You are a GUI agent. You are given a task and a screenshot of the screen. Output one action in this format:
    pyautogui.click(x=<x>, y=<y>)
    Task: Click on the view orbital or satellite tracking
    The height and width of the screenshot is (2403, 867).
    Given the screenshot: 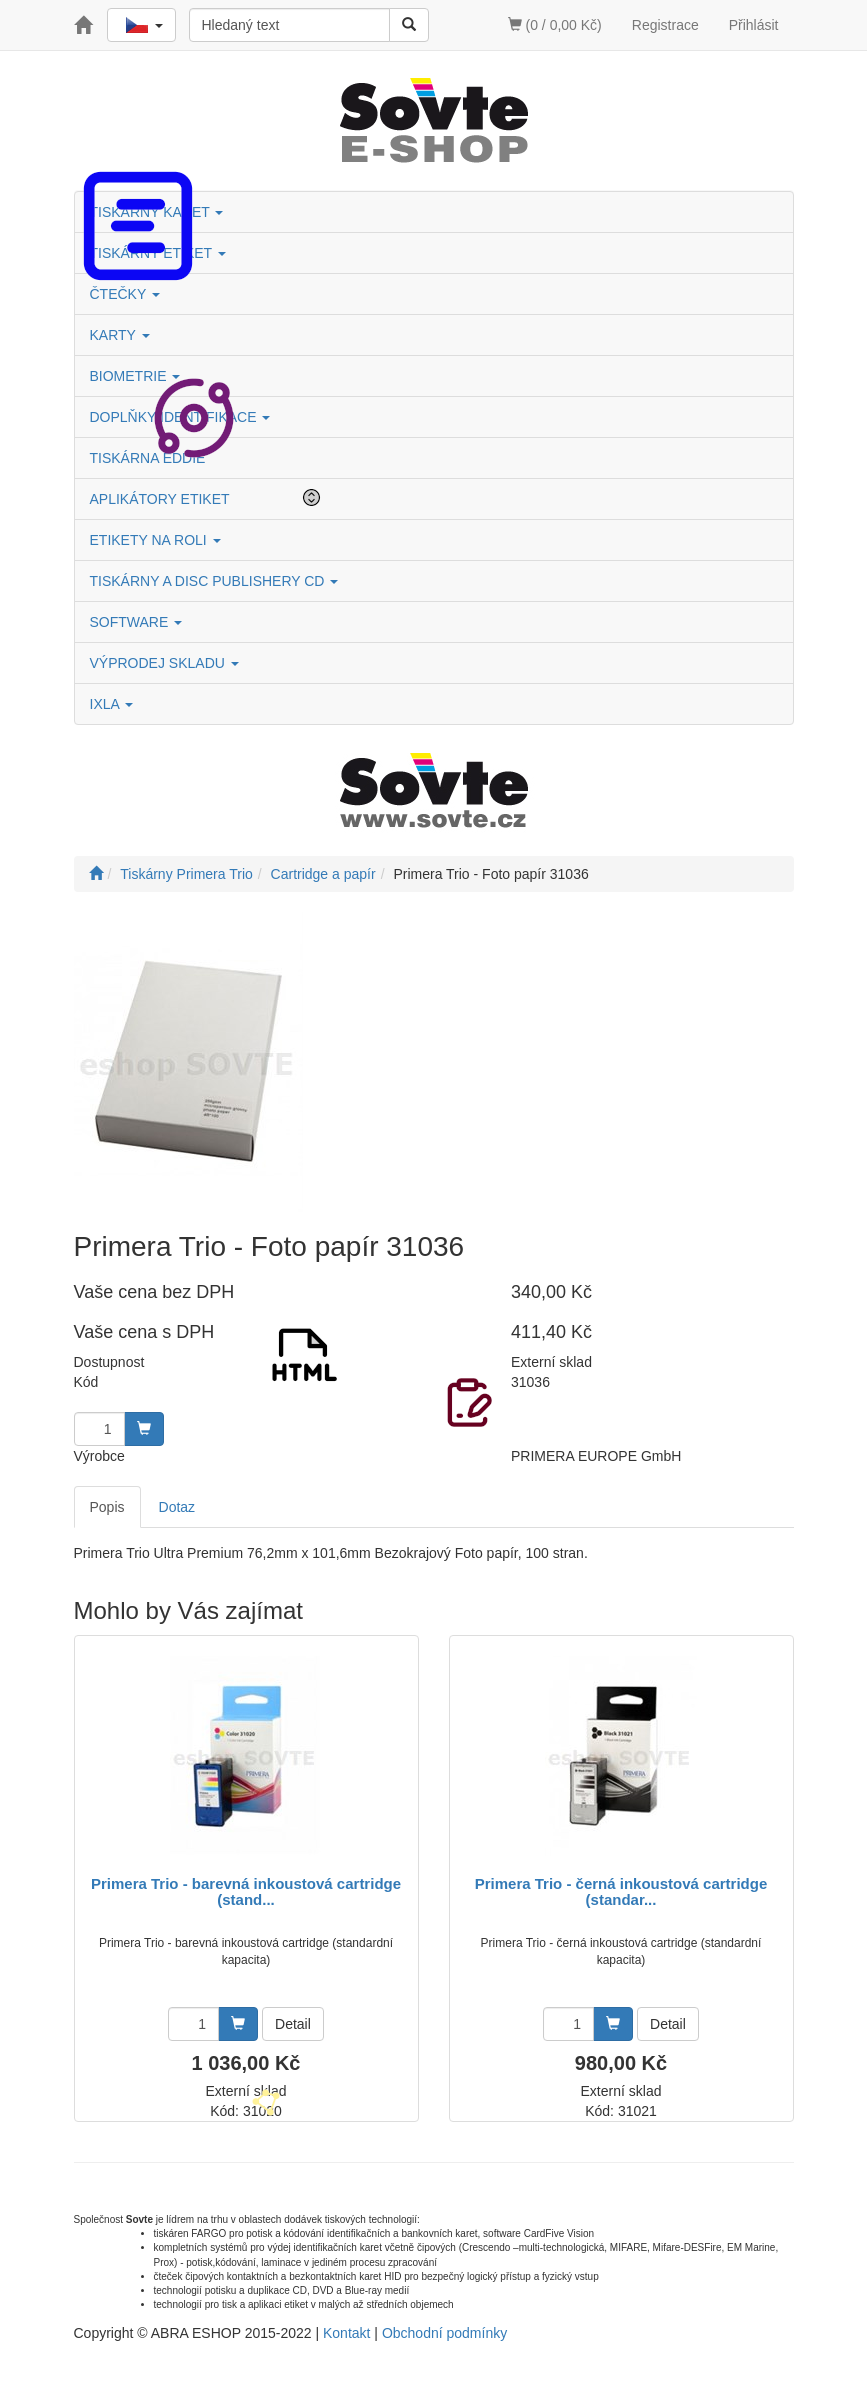 What is the action you would take?
    pyautogui.click(x=194, y=418)
    